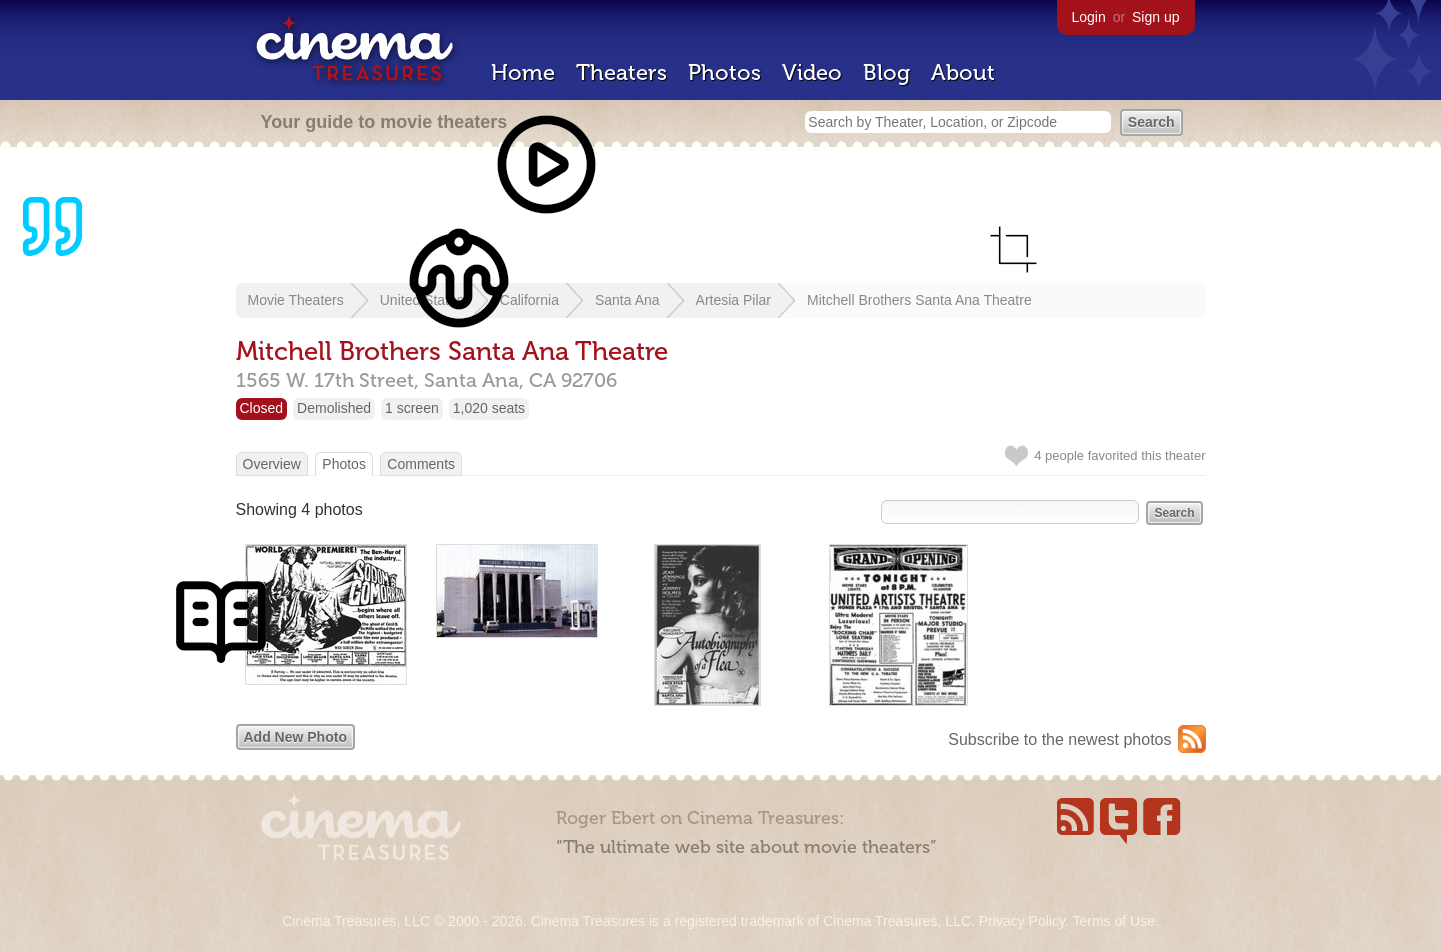  Describe the element at coordinates (52, 226) in the screenshot. I see `insert a block quote` at that location.